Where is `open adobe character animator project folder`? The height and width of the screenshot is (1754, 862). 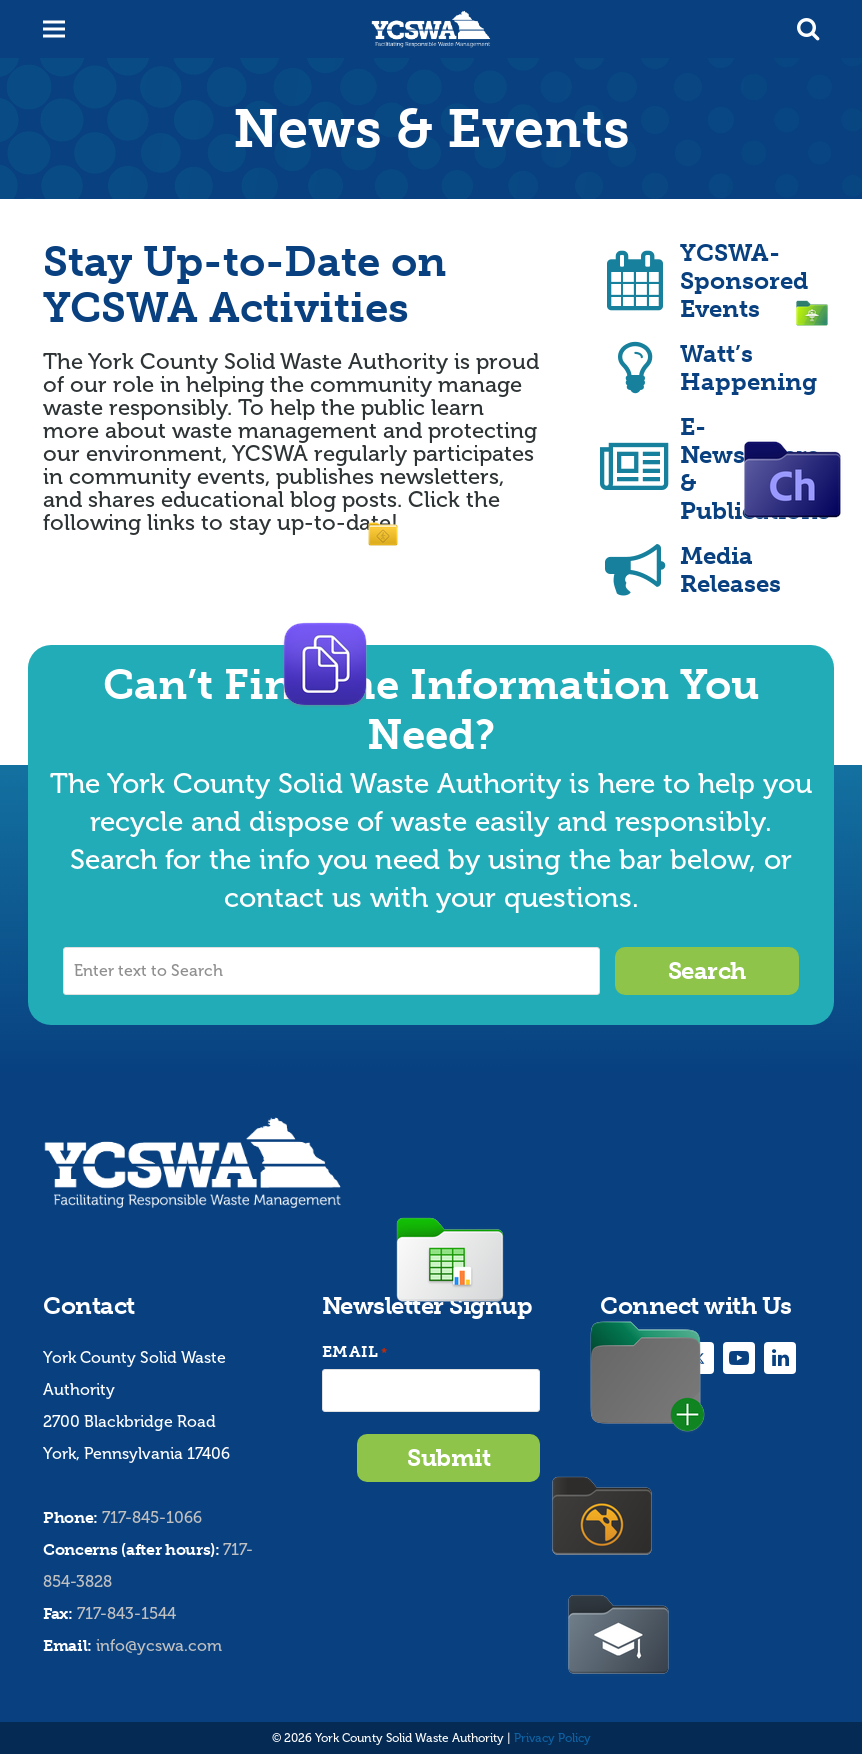 open adobe character animator project folder is located at coordinates (792, 482).